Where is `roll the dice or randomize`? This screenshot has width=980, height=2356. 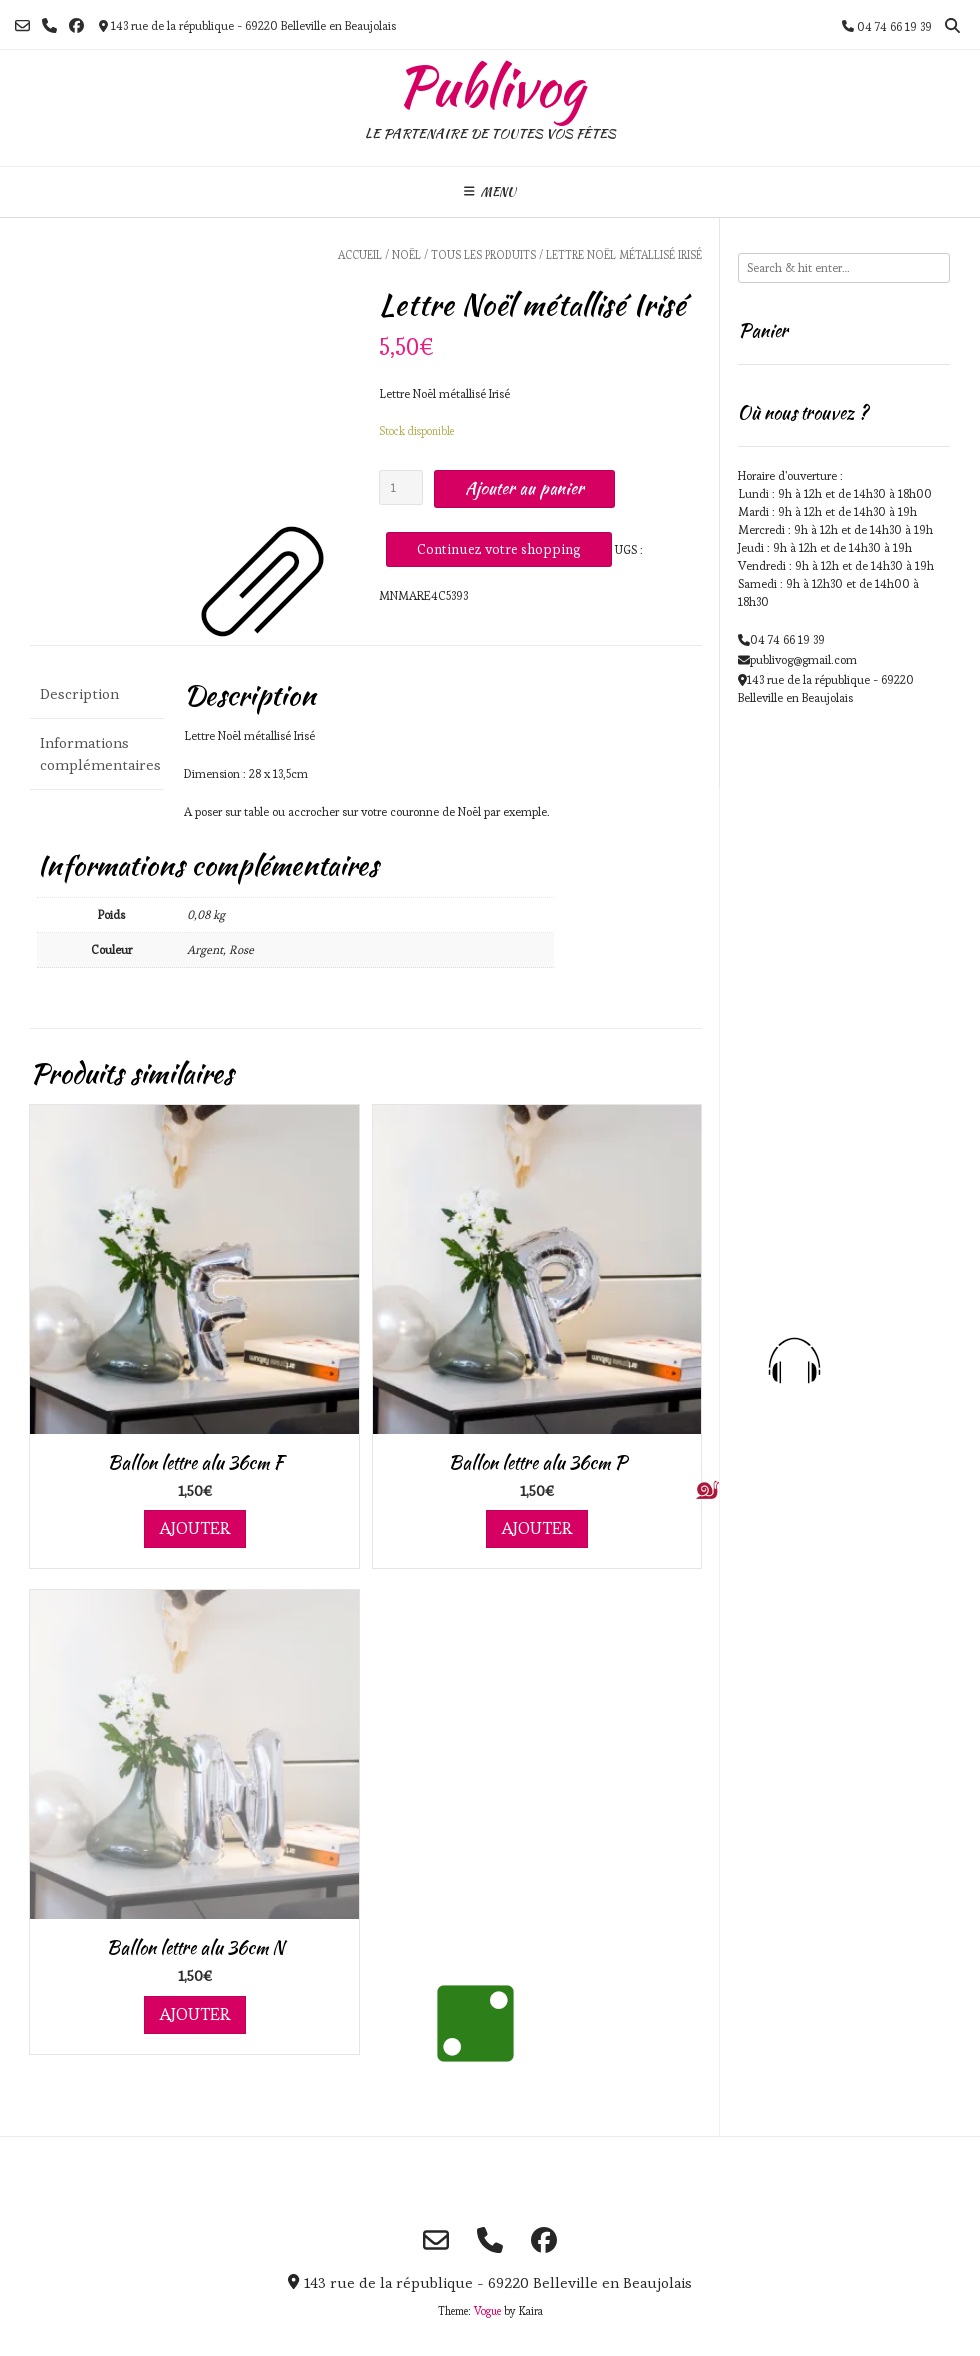
roll the dice or randomize is located at coordinates (475, 2023).